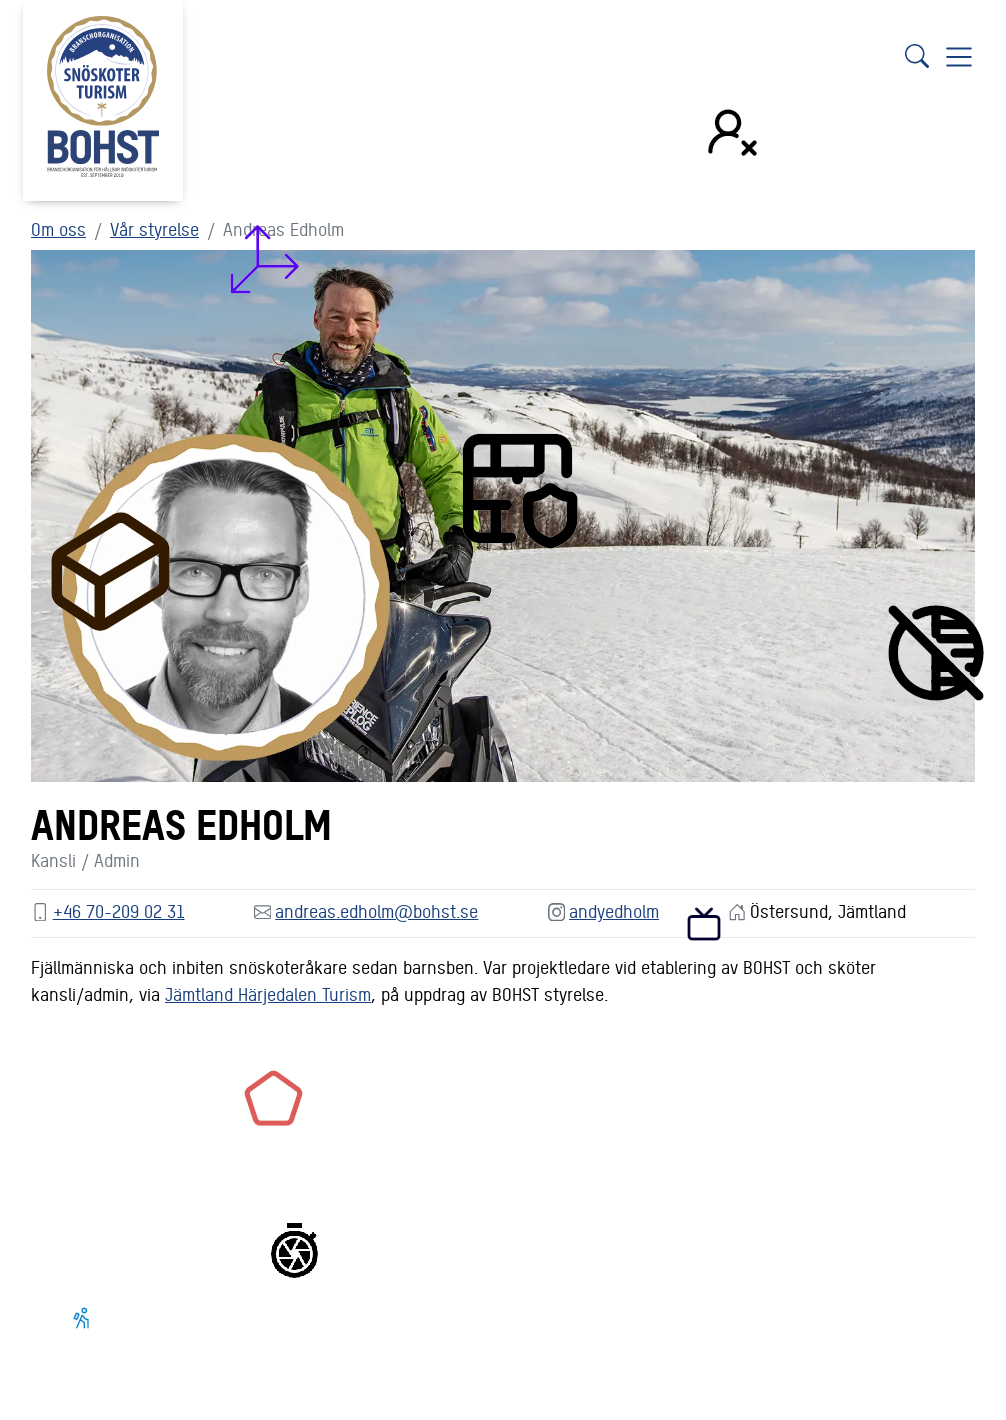 The height and width of the screenshot is (1420, 1006). Describe the element at coordinates (82, 1318) in the screenshot. I see `access hiking trails or outdoor activities` at that location.